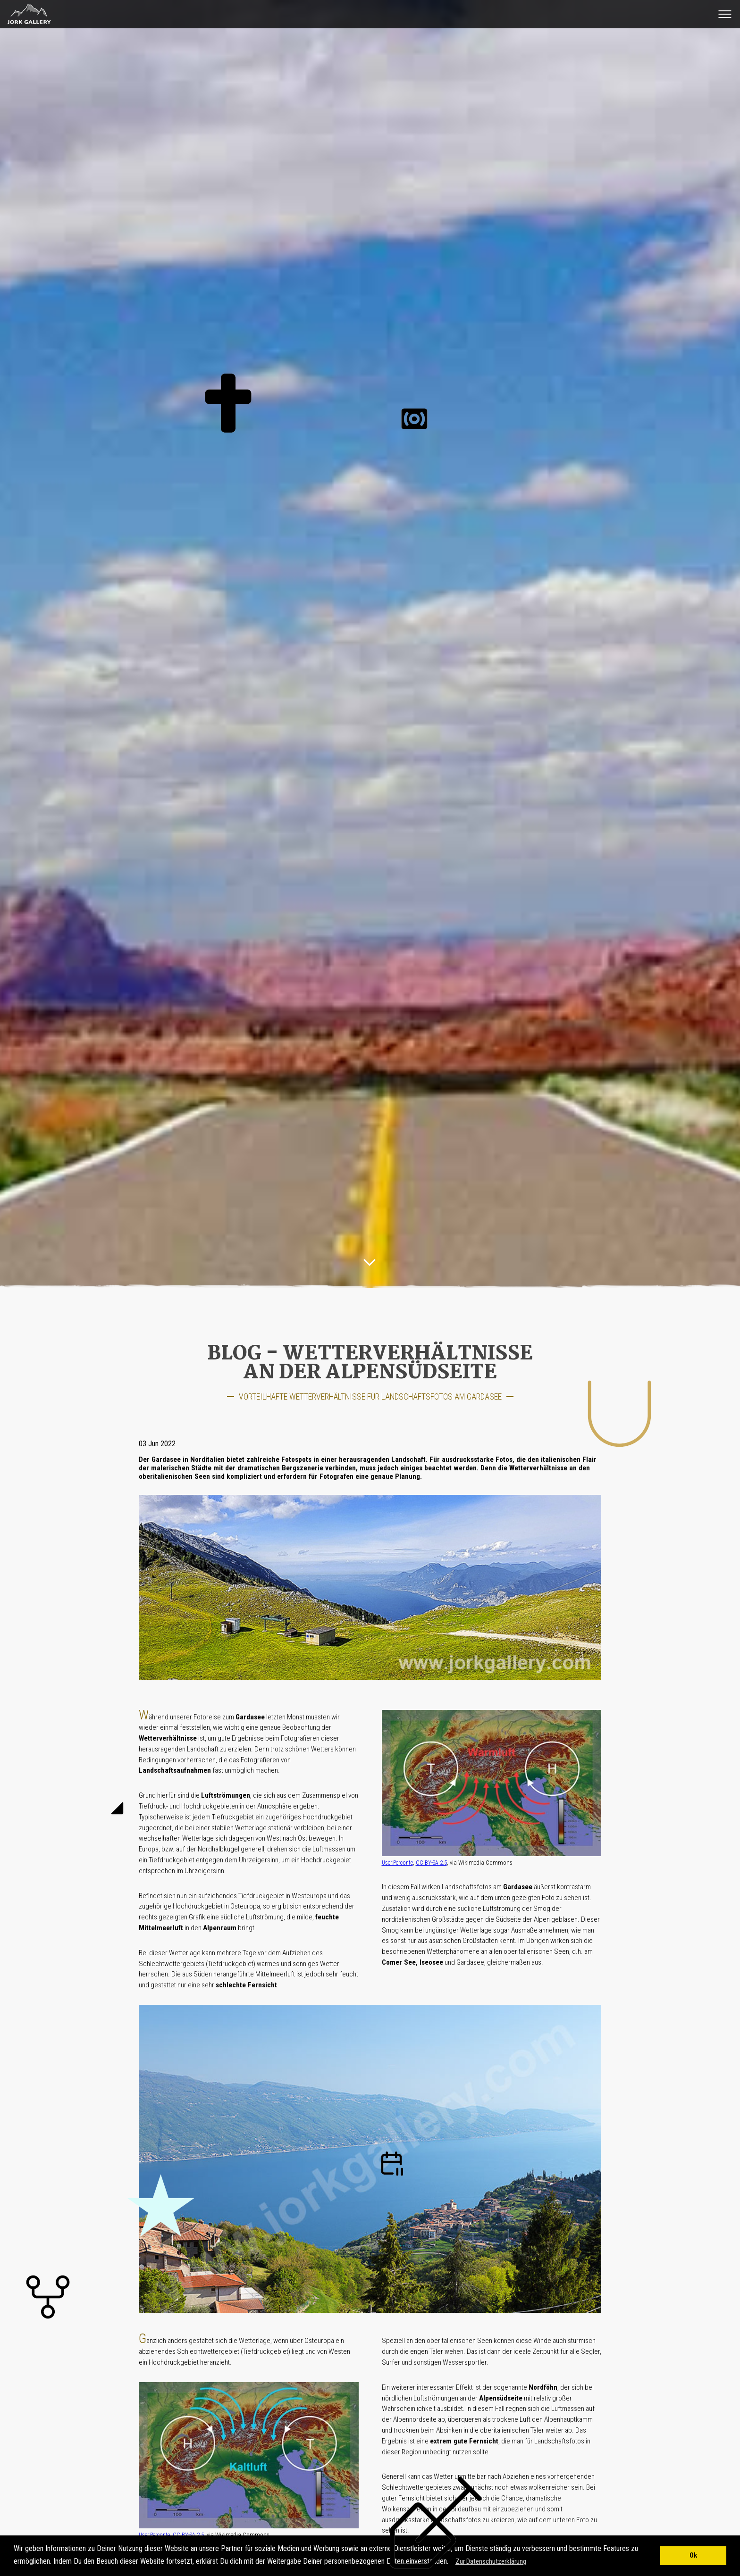 This screenshot has height=2576, width=740. What do you see at coordinates (434, 2524) in the screenshot?
I see `access gardening or landscaping tools` at bounding box center [434, 2524].